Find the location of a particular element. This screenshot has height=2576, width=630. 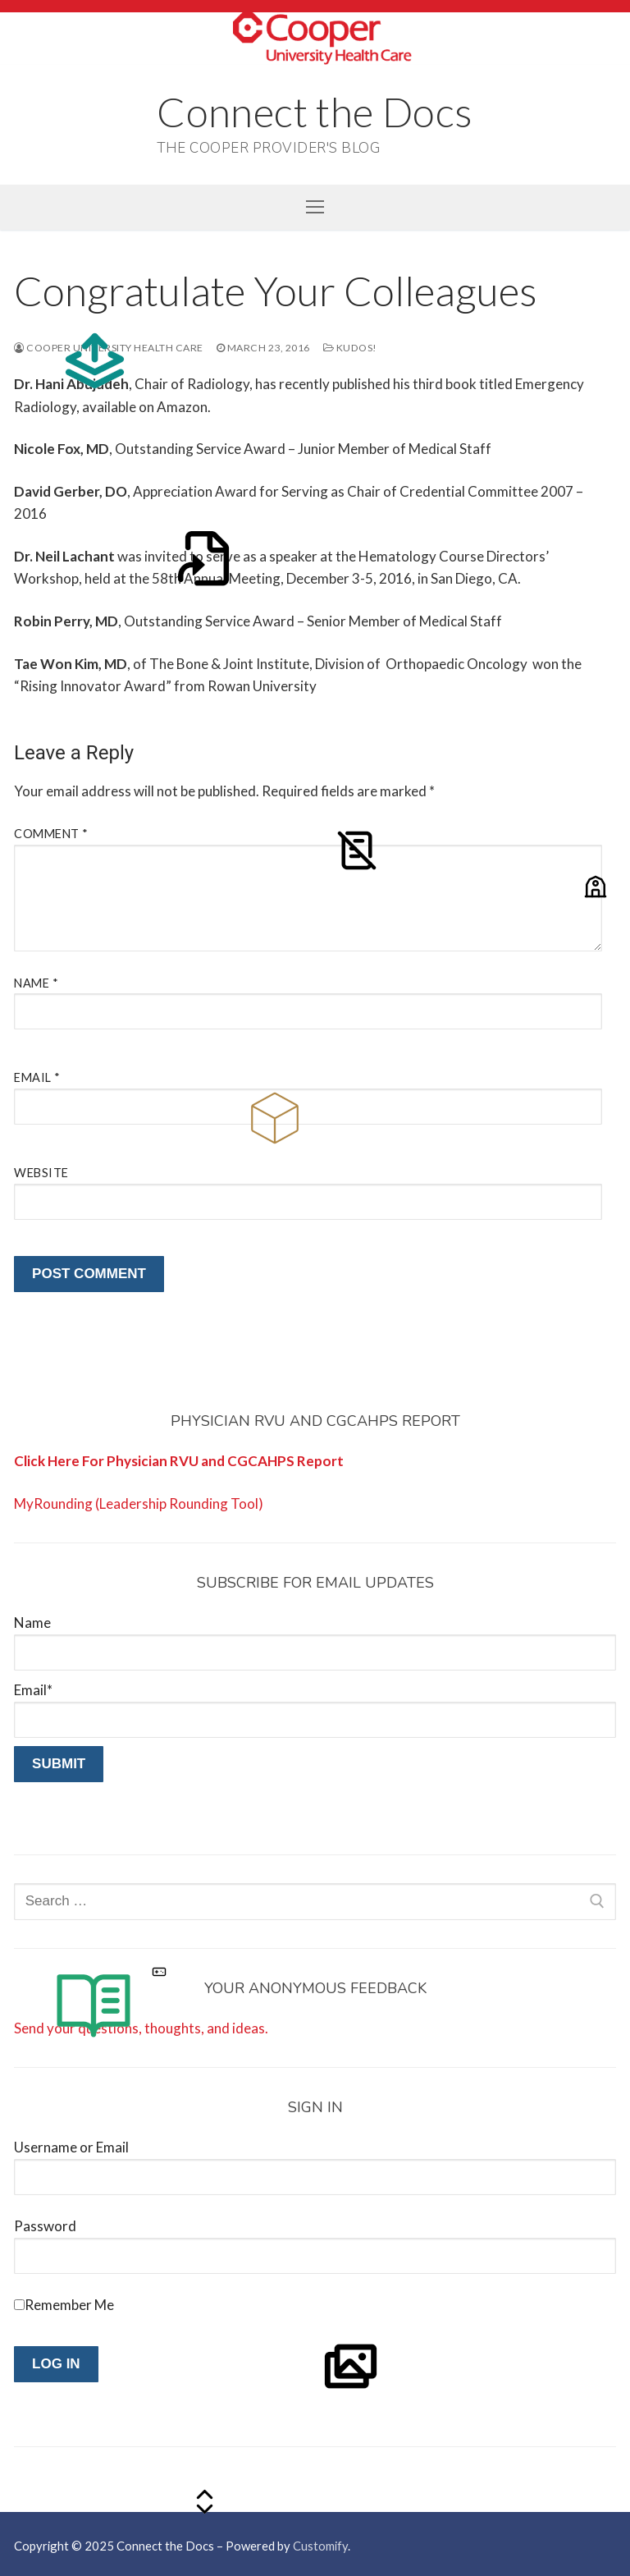

notes feature disabled is located at coordinates (357, 850).